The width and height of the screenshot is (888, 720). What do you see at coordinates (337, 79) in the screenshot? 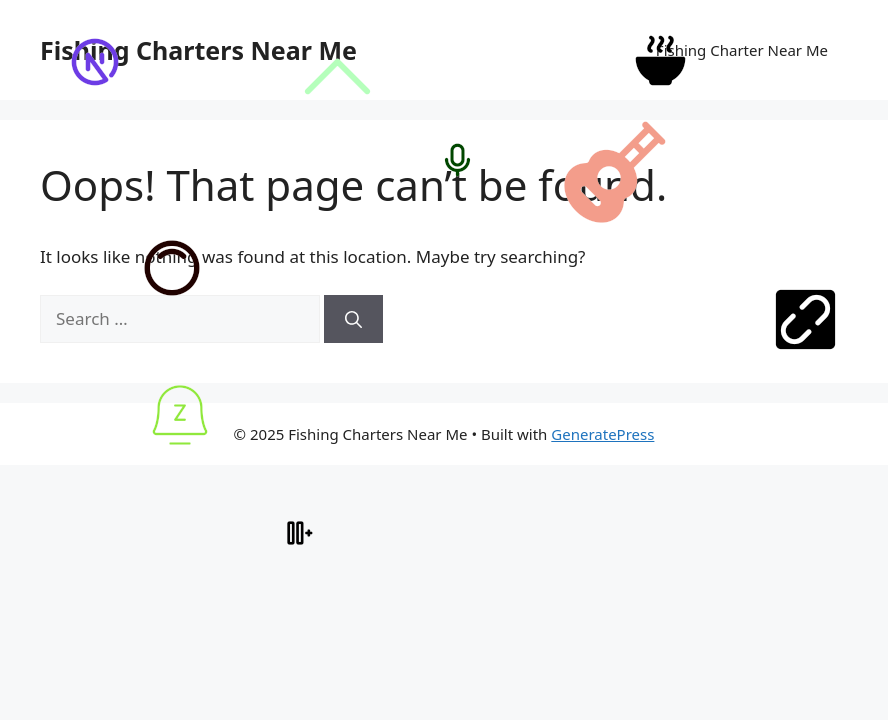
I see `collapse an expanded section` at bounding box center [337, 79].